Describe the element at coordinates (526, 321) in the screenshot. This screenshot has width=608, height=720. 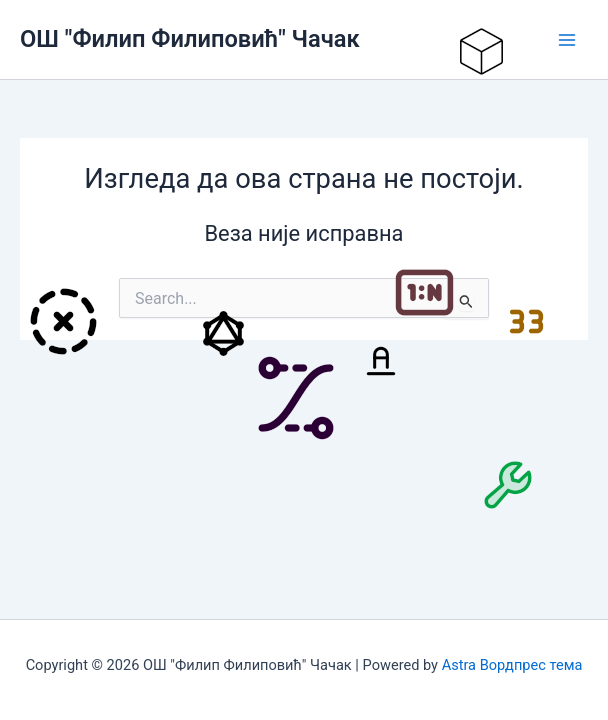
I see `indicates item number 33 in a list or sequence` at that location.